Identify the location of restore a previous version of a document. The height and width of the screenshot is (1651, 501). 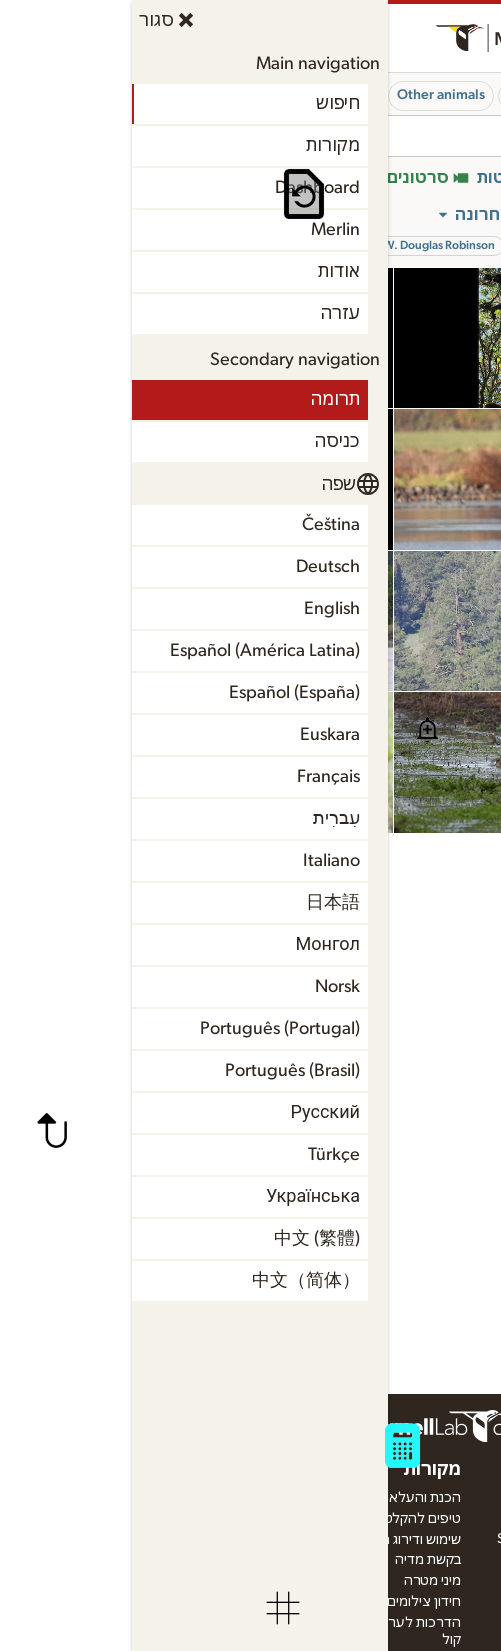
(304, 194).